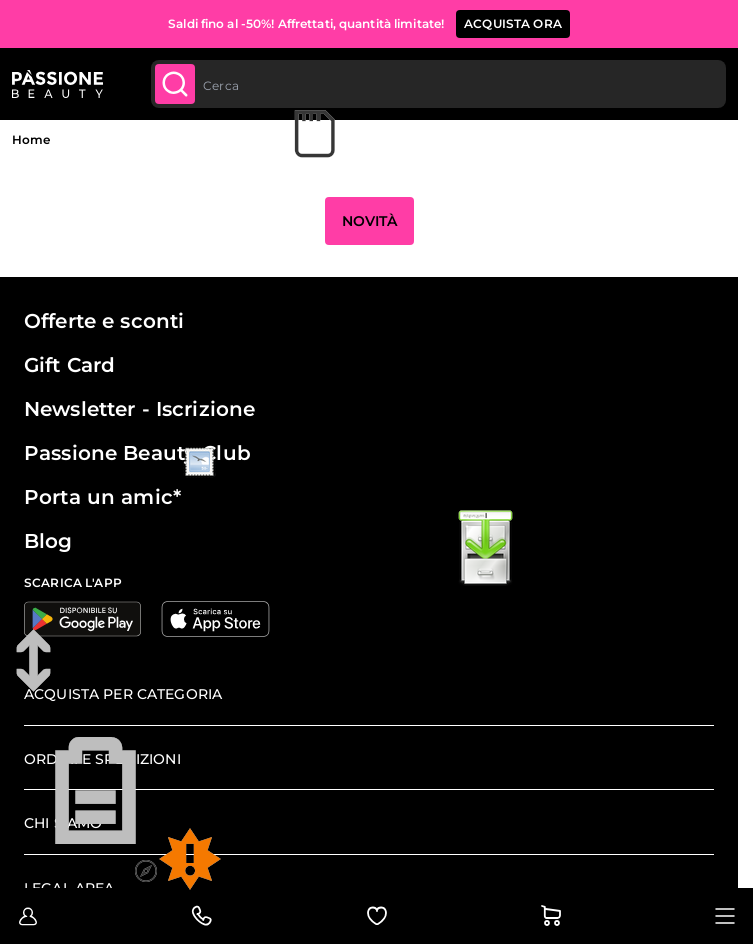  Describe the element at coordinates (95, 790) in the screenshot. I see `indicates battery level is good (approximately 50-75% charged)` at that location.